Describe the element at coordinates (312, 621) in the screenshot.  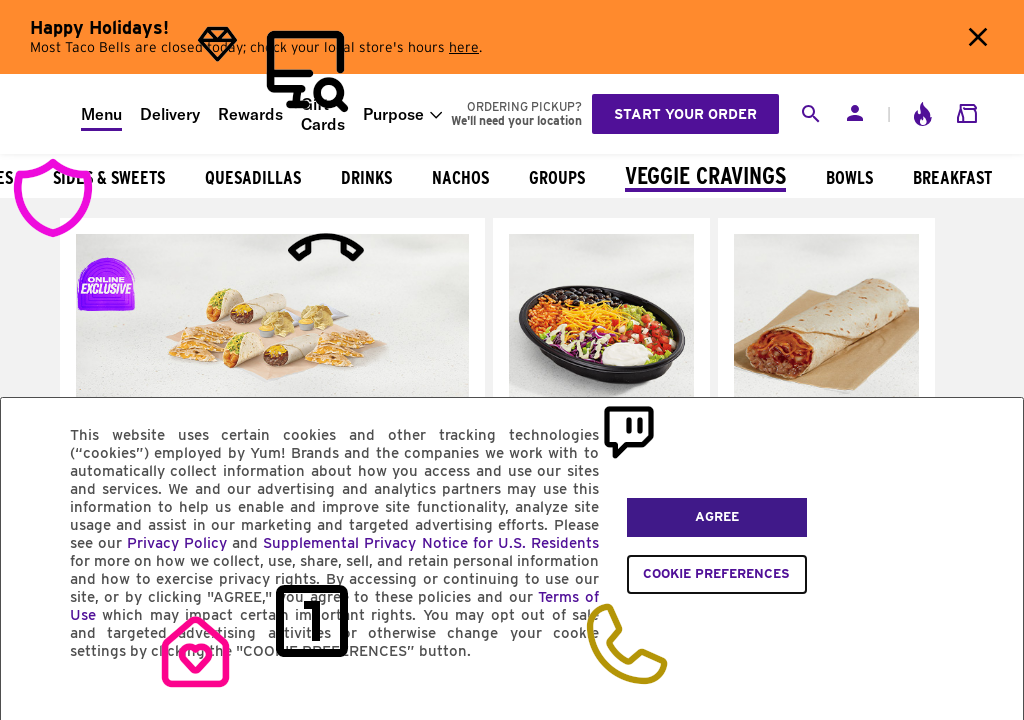
I see `select option one or first choice` at that location.